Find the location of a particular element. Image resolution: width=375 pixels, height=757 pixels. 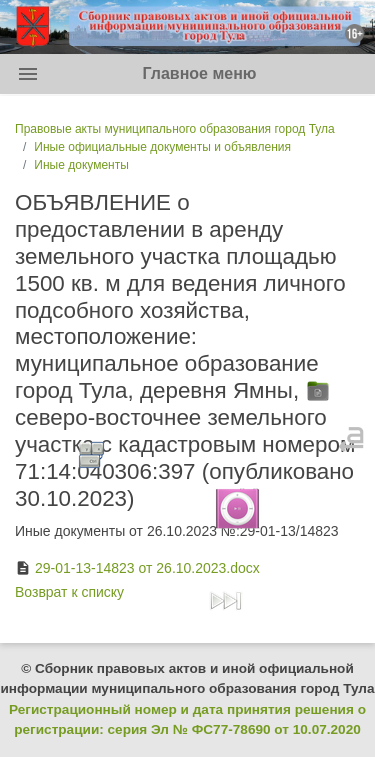

iPod shuffle device connected is located at coordinates (237, 508).